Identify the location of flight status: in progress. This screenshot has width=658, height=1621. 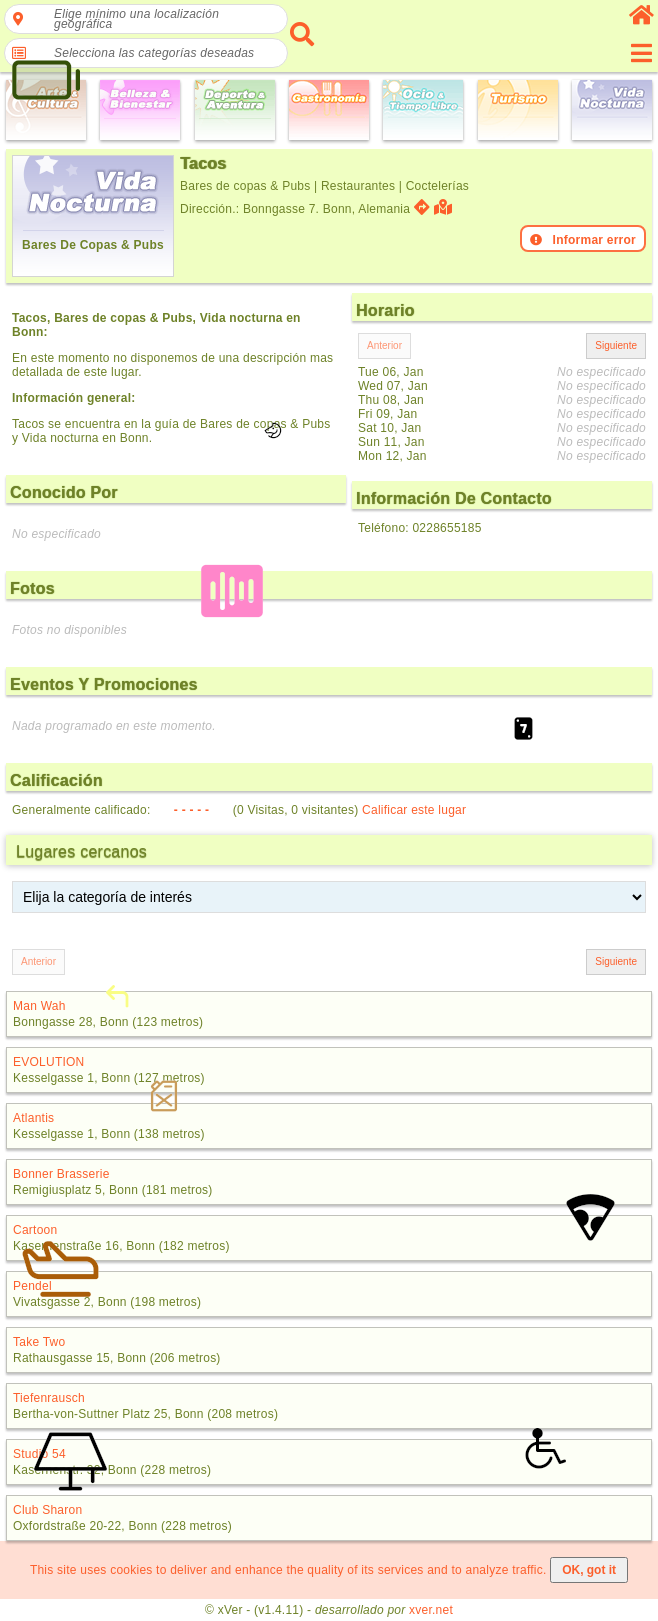
(60, 1266).